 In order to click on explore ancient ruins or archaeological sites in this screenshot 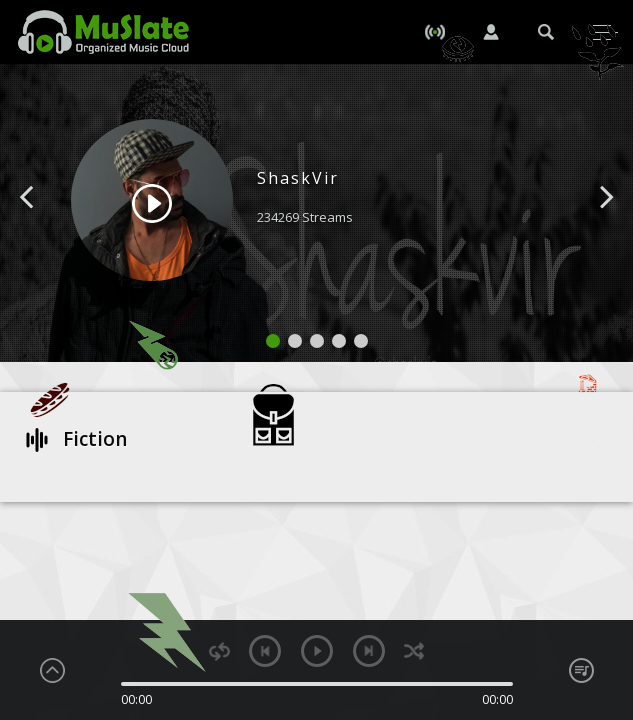, I will do `click(587, 383)`.